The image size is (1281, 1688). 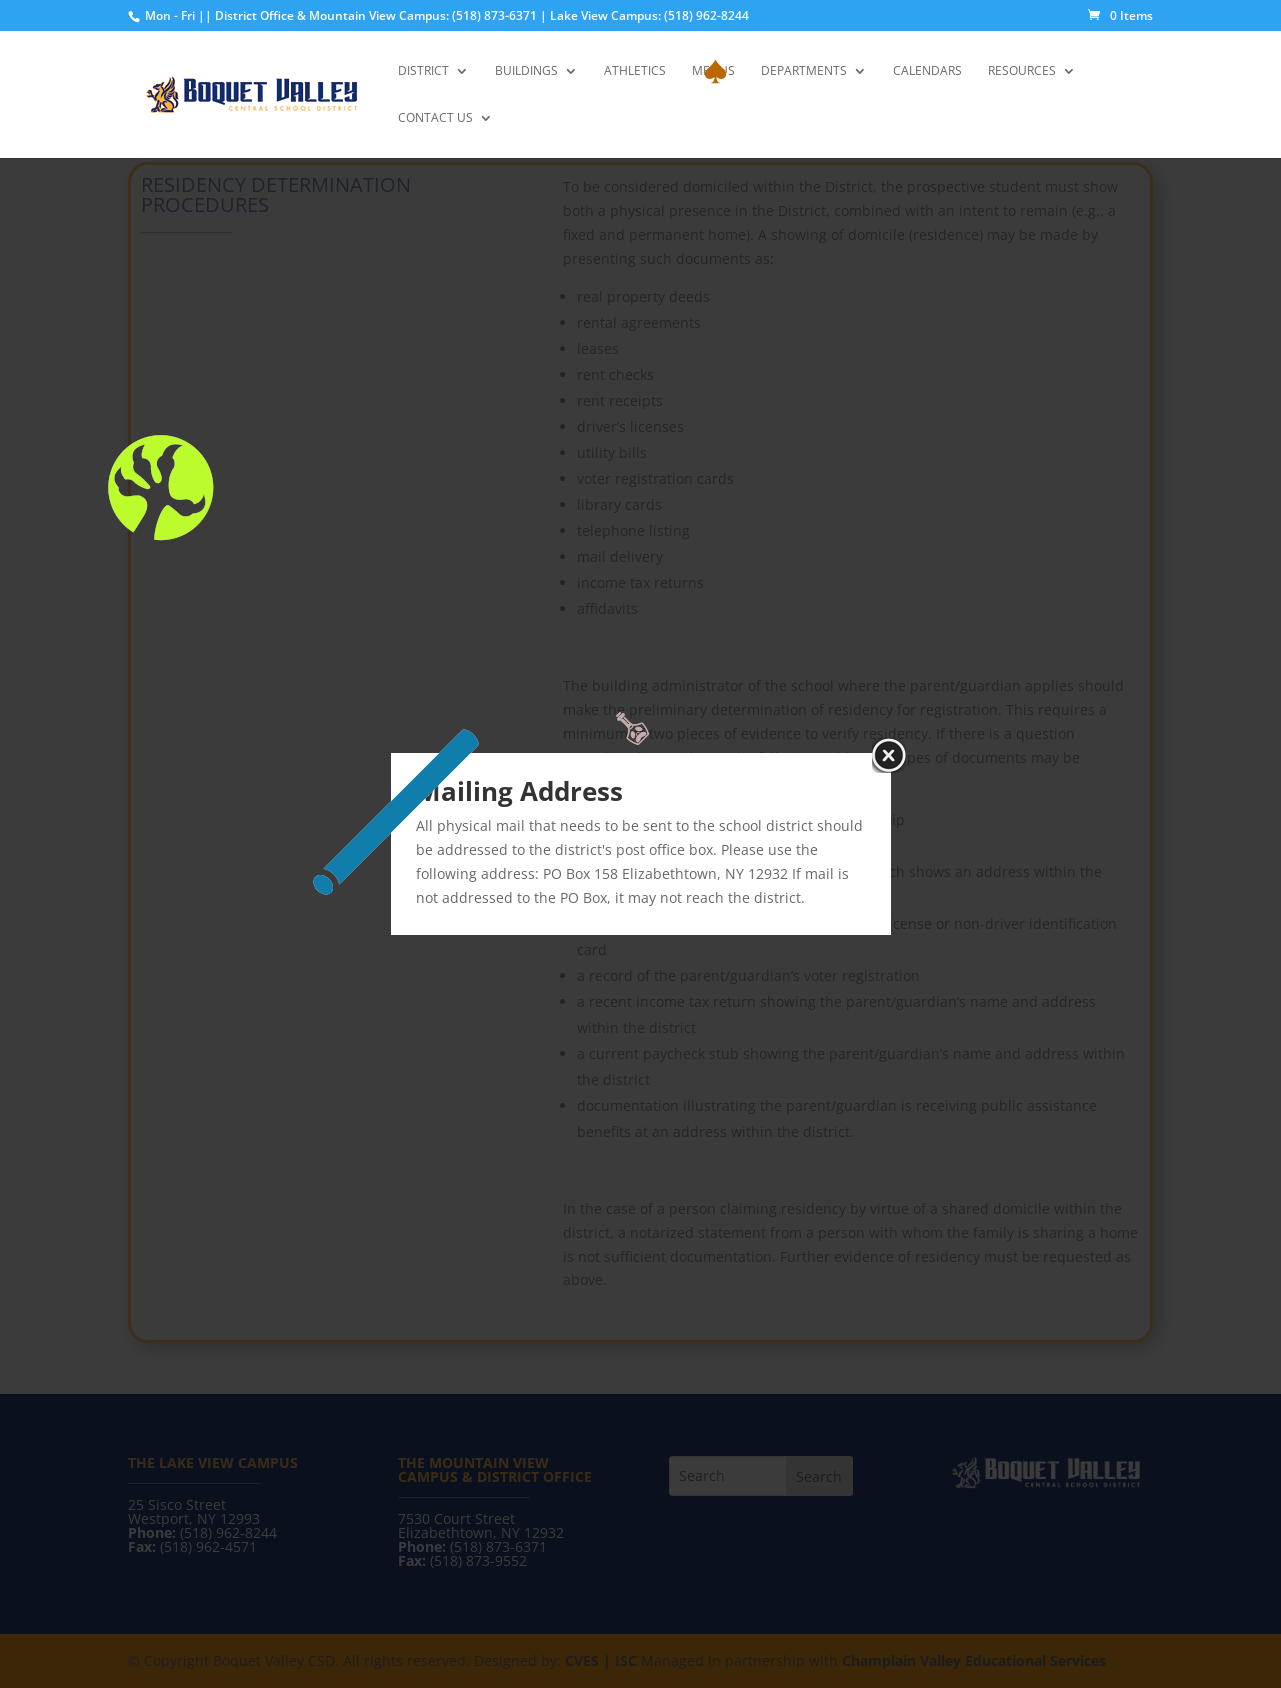 I want to click on activate midnight claw ability, so click(x=161, y=488).